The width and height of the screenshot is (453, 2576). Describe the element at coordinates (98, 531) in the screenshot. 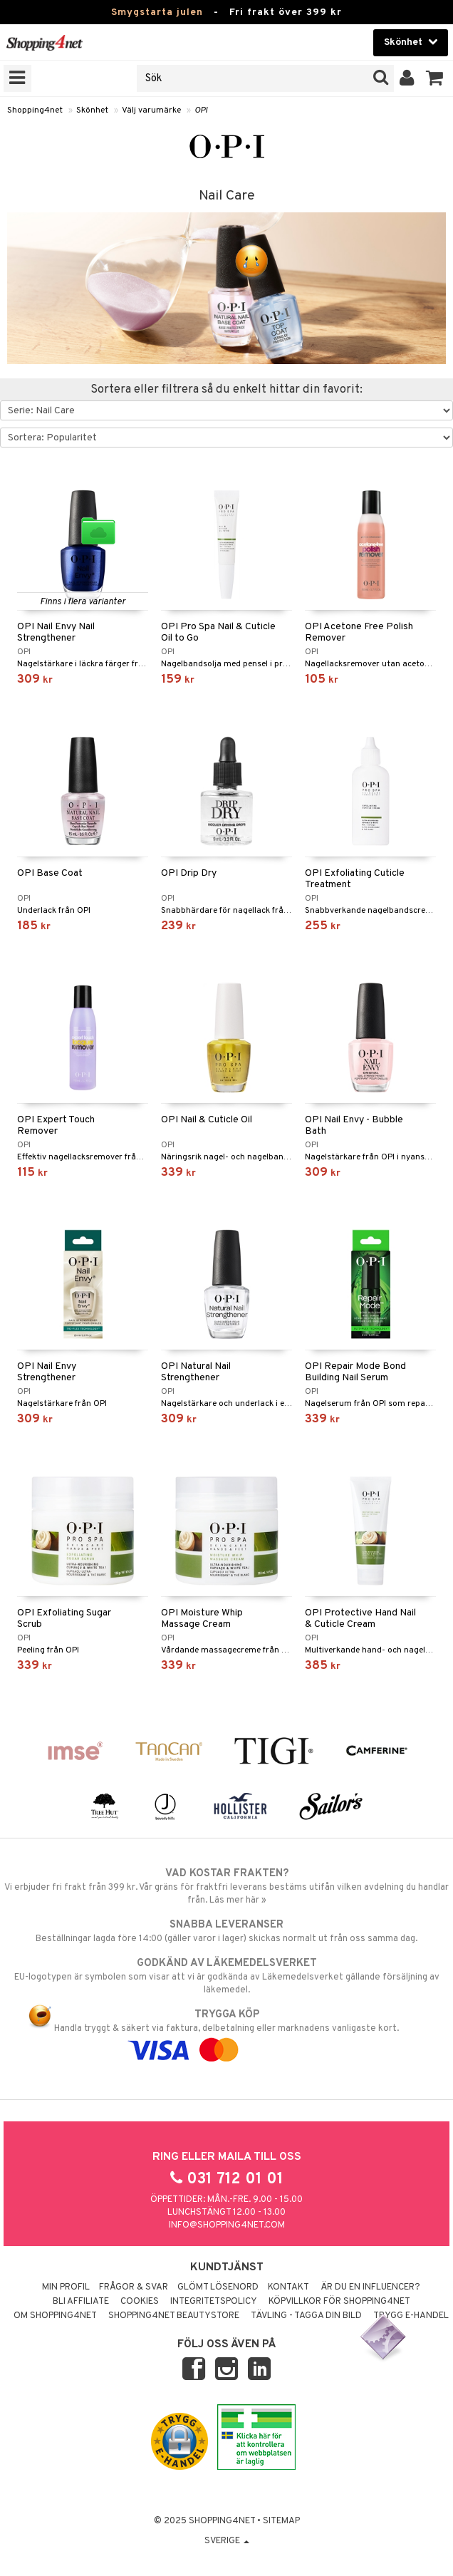

I see `access cloud-synced files and folders` at that location.